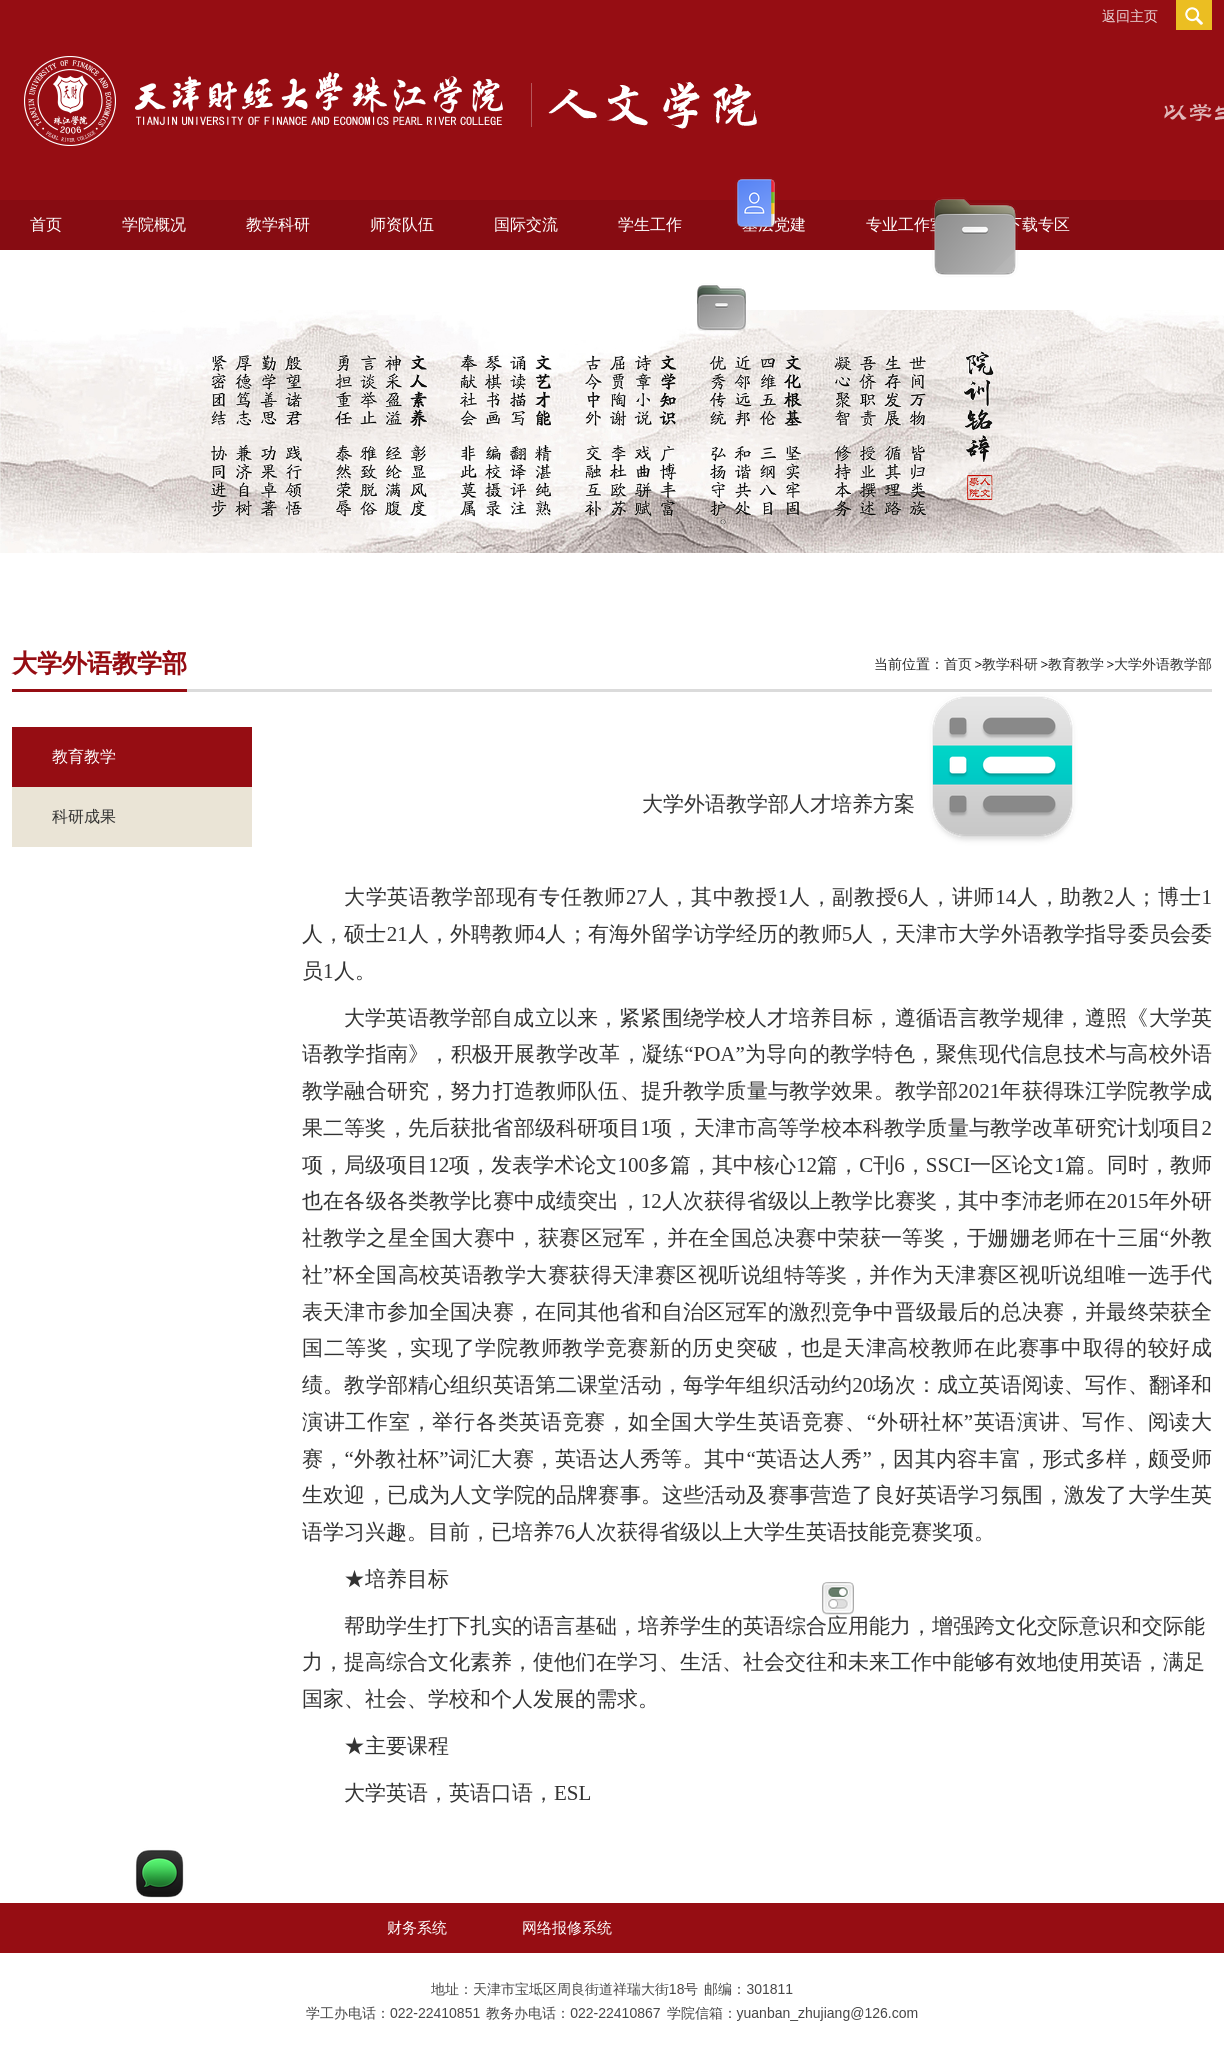  Describe the element at coordinates (838, 1598) in the screenshot. I see `open desktop preferences or settings` at that location.